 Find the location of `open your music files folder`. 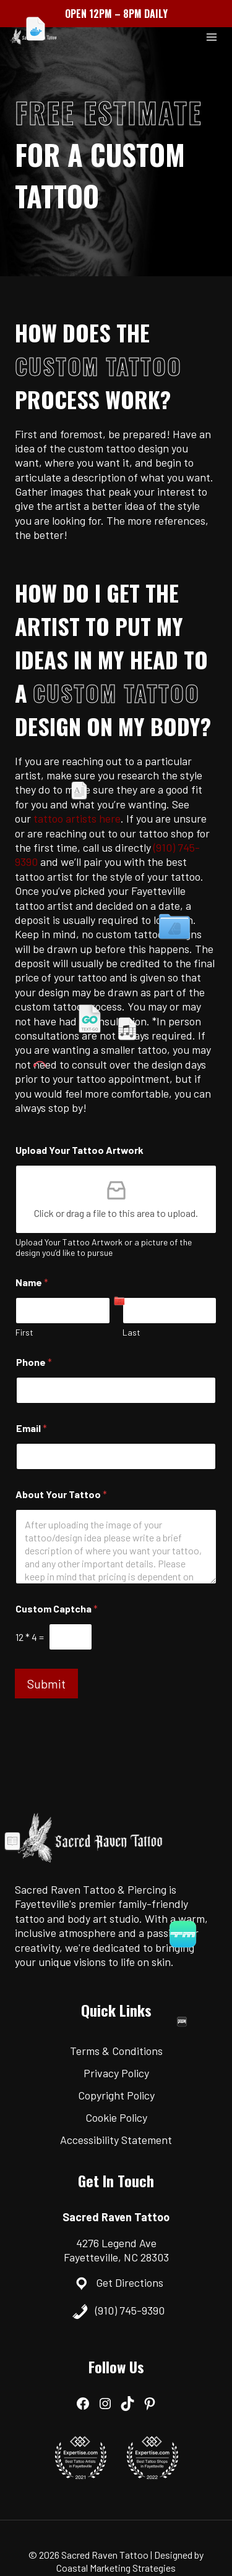

open your music files folder is located at coordinates (119, 1301).